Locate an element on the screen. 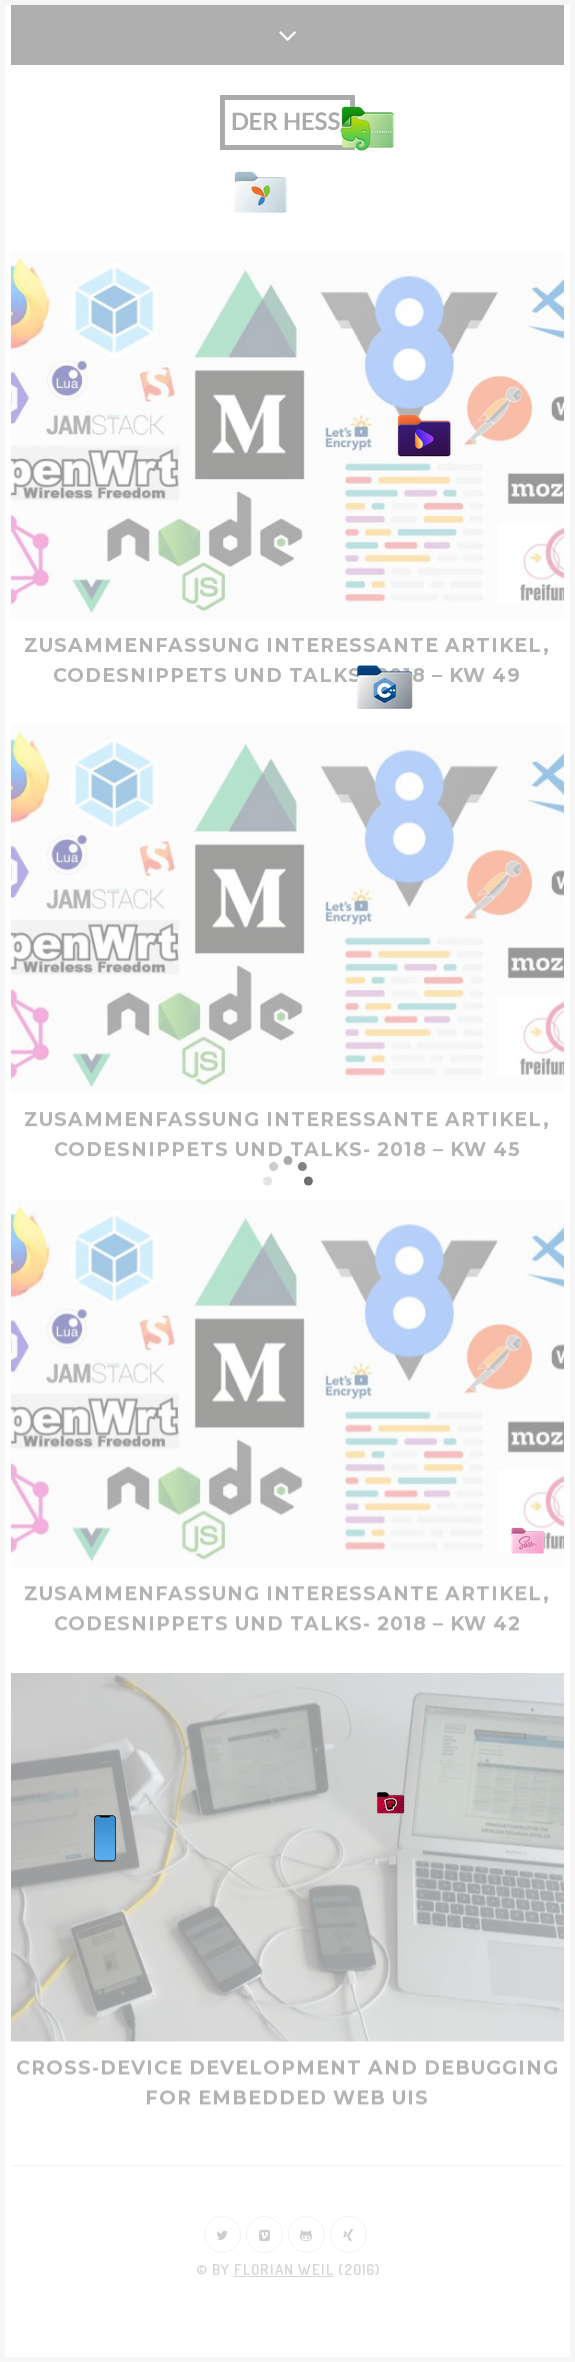 The height and width of the screenshot is (2362, 575). open wondershare uniconverter project folder is located at coordinates (424, 437).